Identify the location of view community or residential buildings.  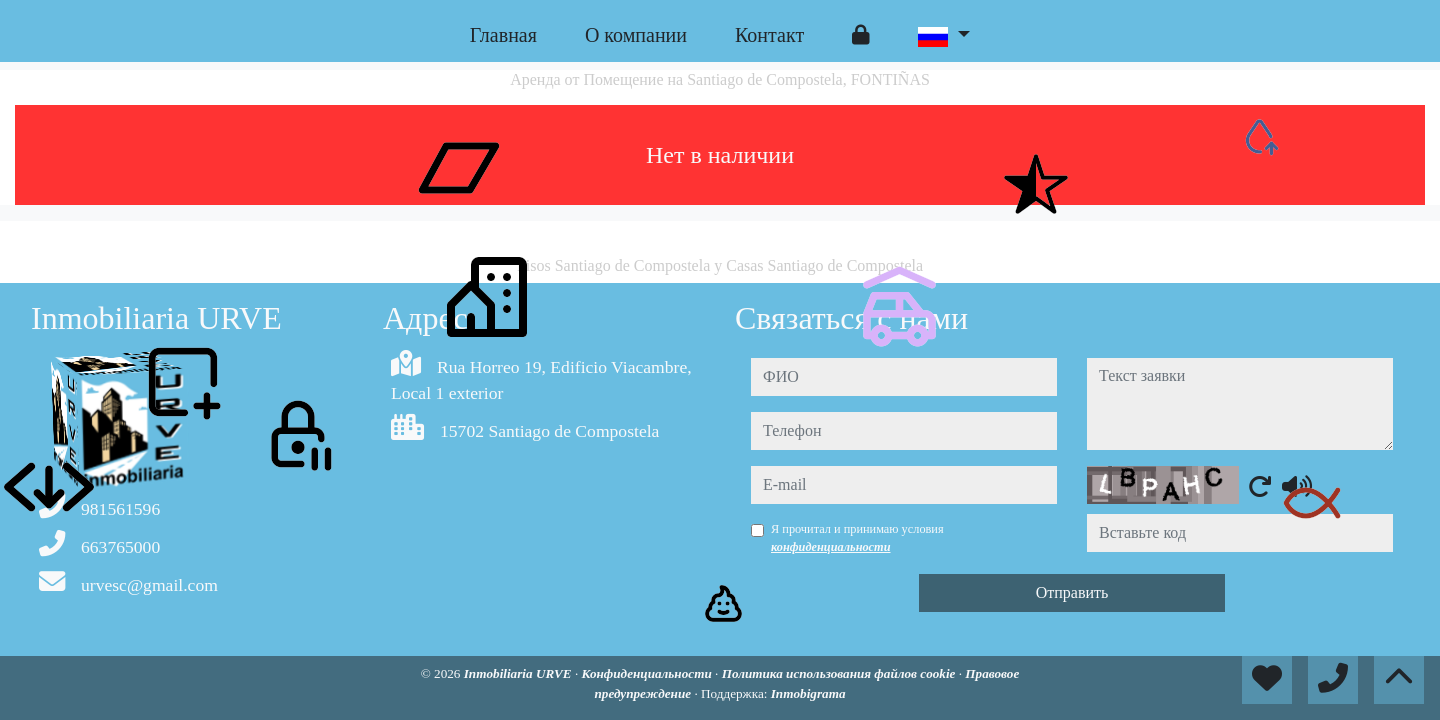
(487, 297).